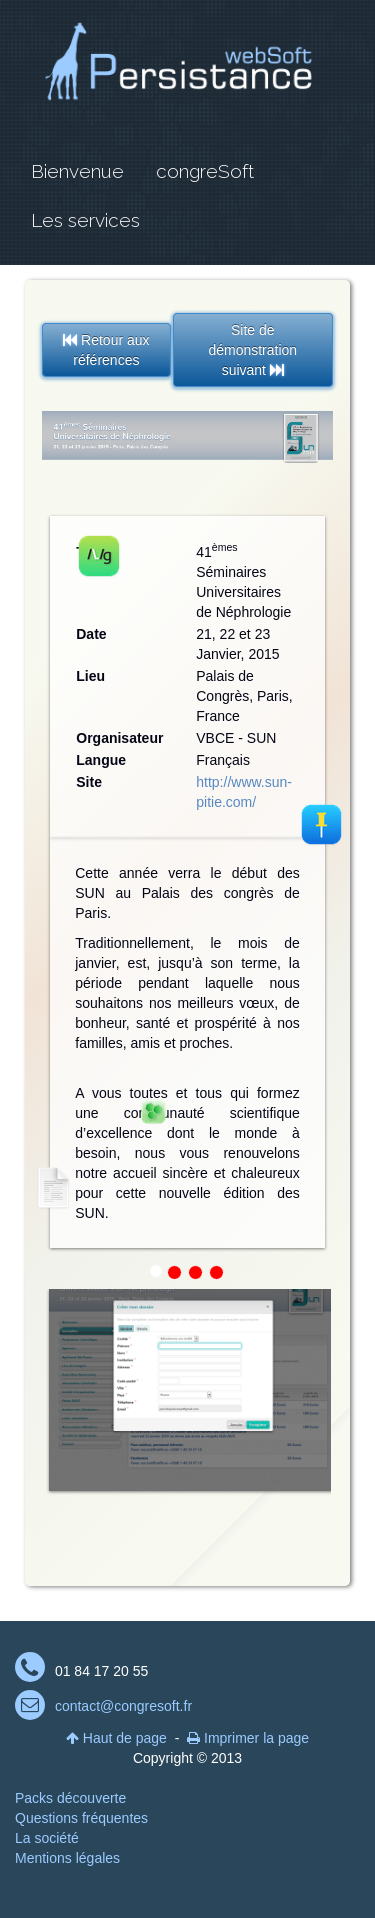 This screenshot has height=1918, width=375. I want to click on open pinapp for saving and organizing pins, so click(321, 824).